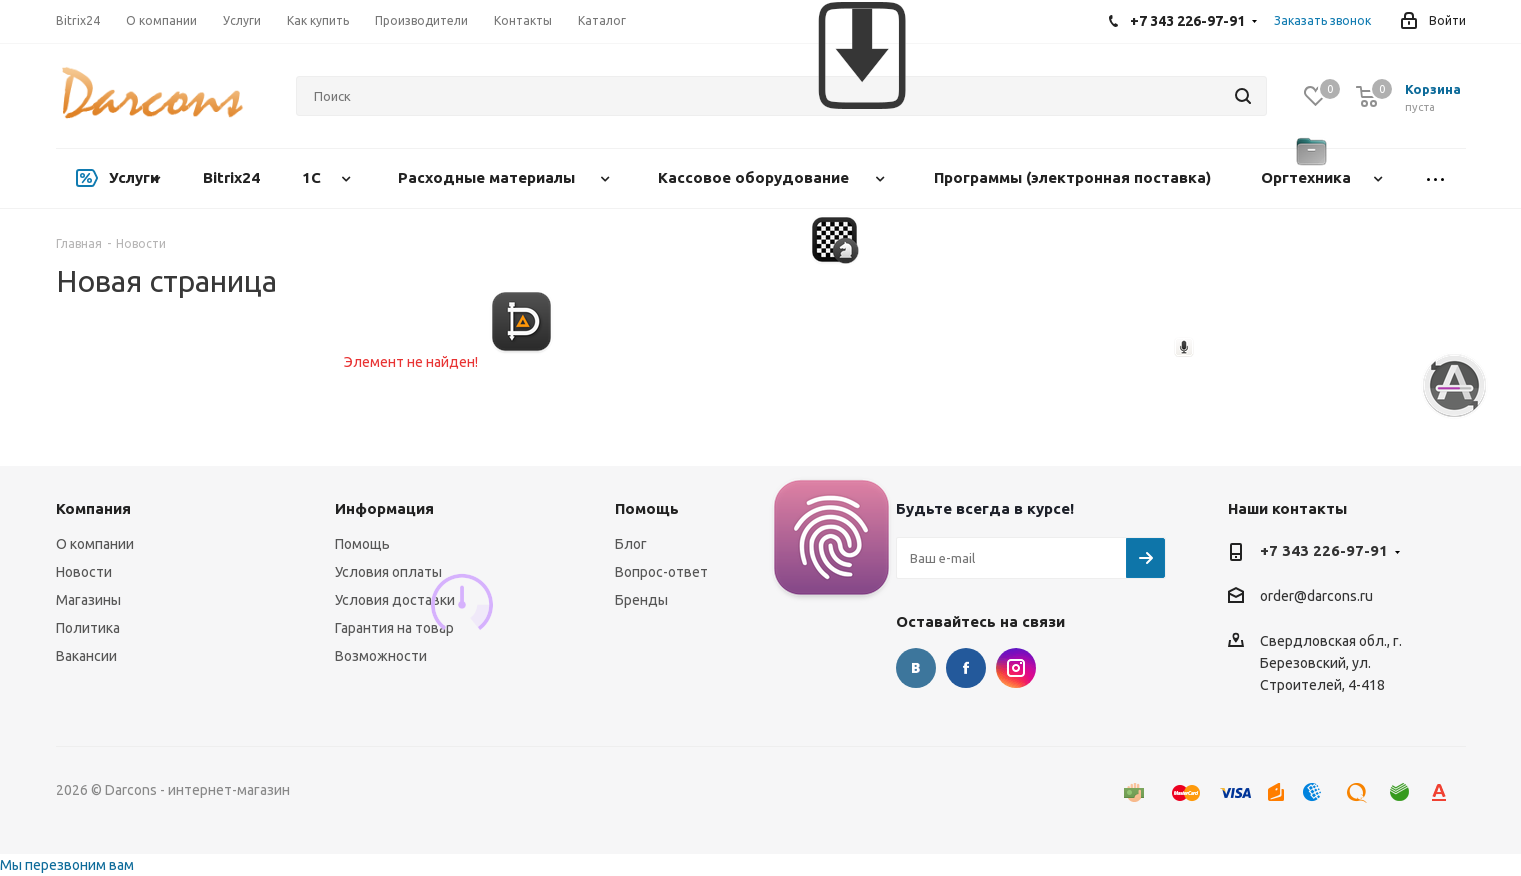 This screenshot has width=1521, height=876. What do you see at coordinates (1184, 347) in the screenshot?
I see `access microphone settings` at bounding box center [1184, 347].